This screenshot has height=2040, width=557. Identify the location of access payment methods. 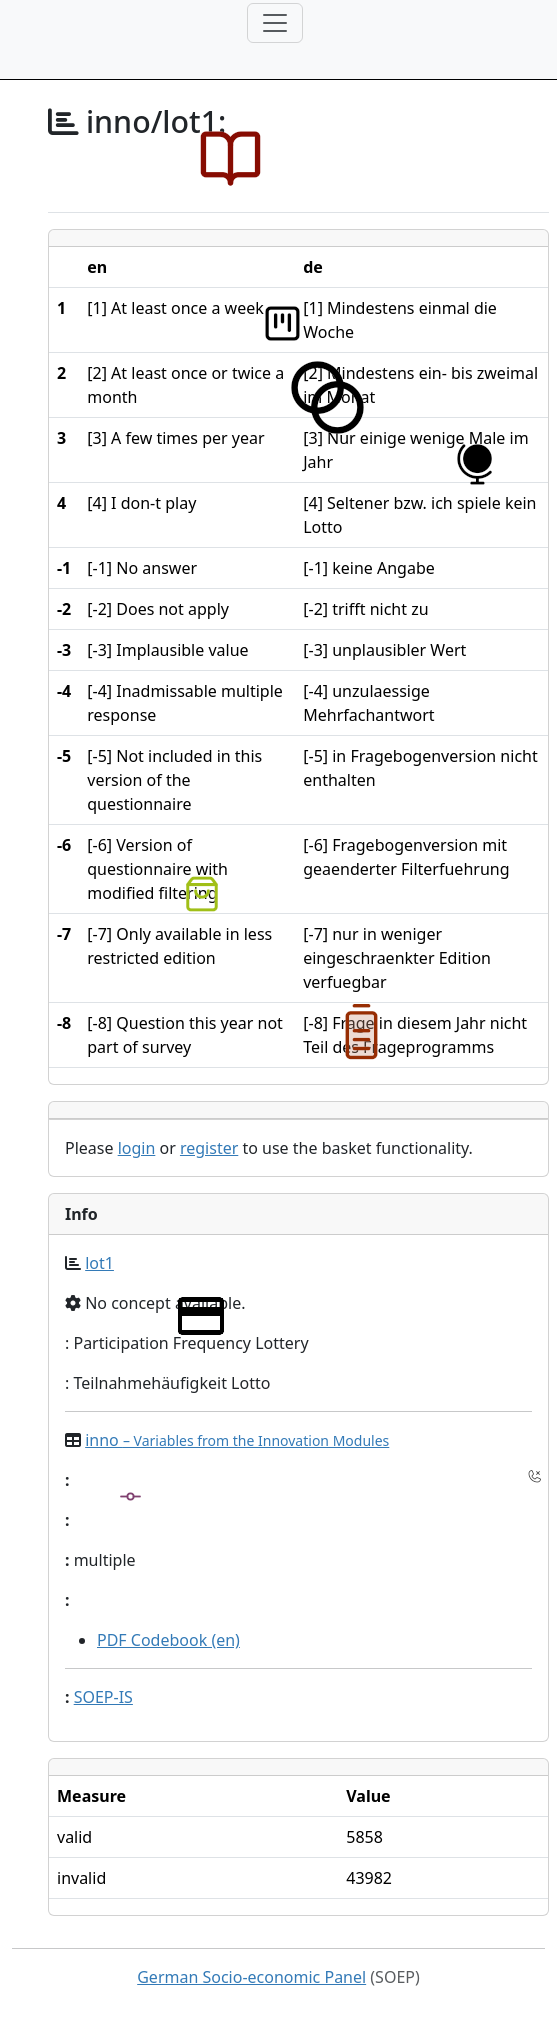
(201, 1316).